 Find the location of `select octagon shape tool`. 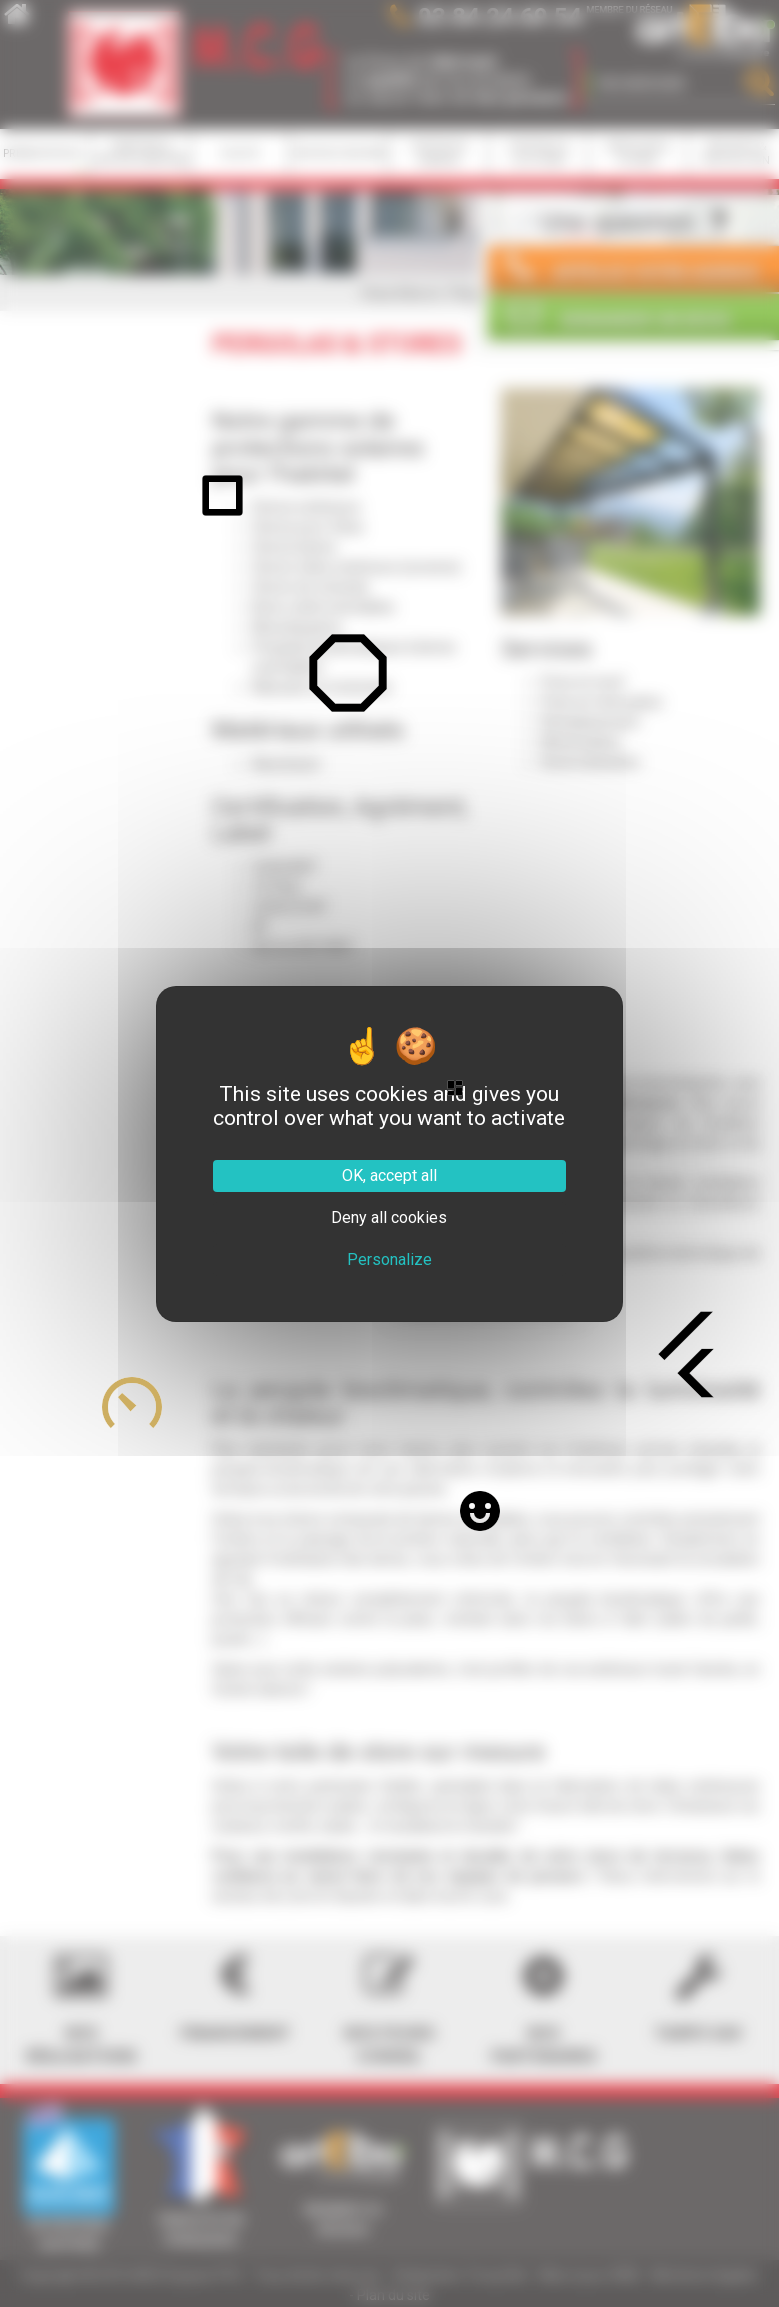

select octagon shape tool is located at coordinates (348, 673).